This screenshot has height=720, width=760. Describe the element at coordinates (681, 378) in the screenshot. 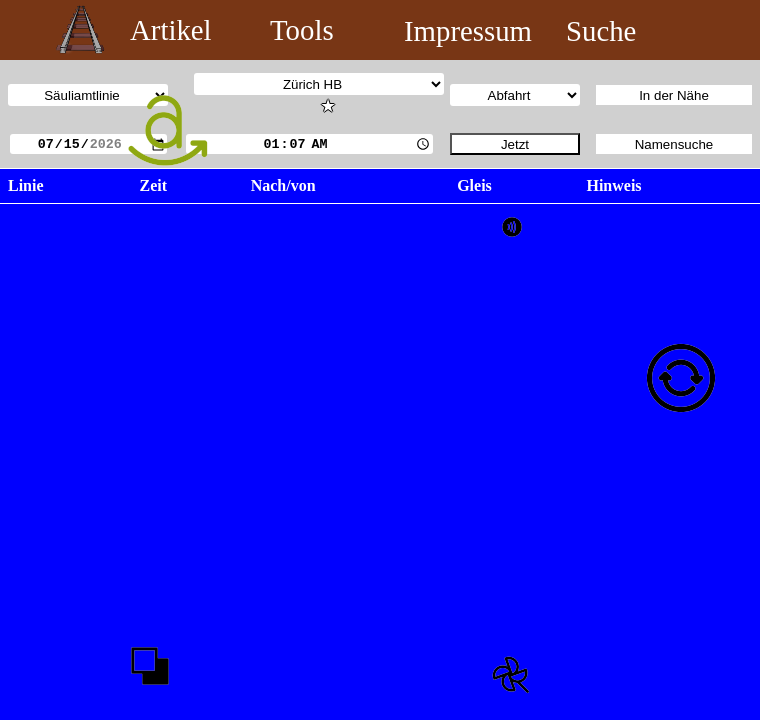

I see `sync data with cloud or server` at that location.